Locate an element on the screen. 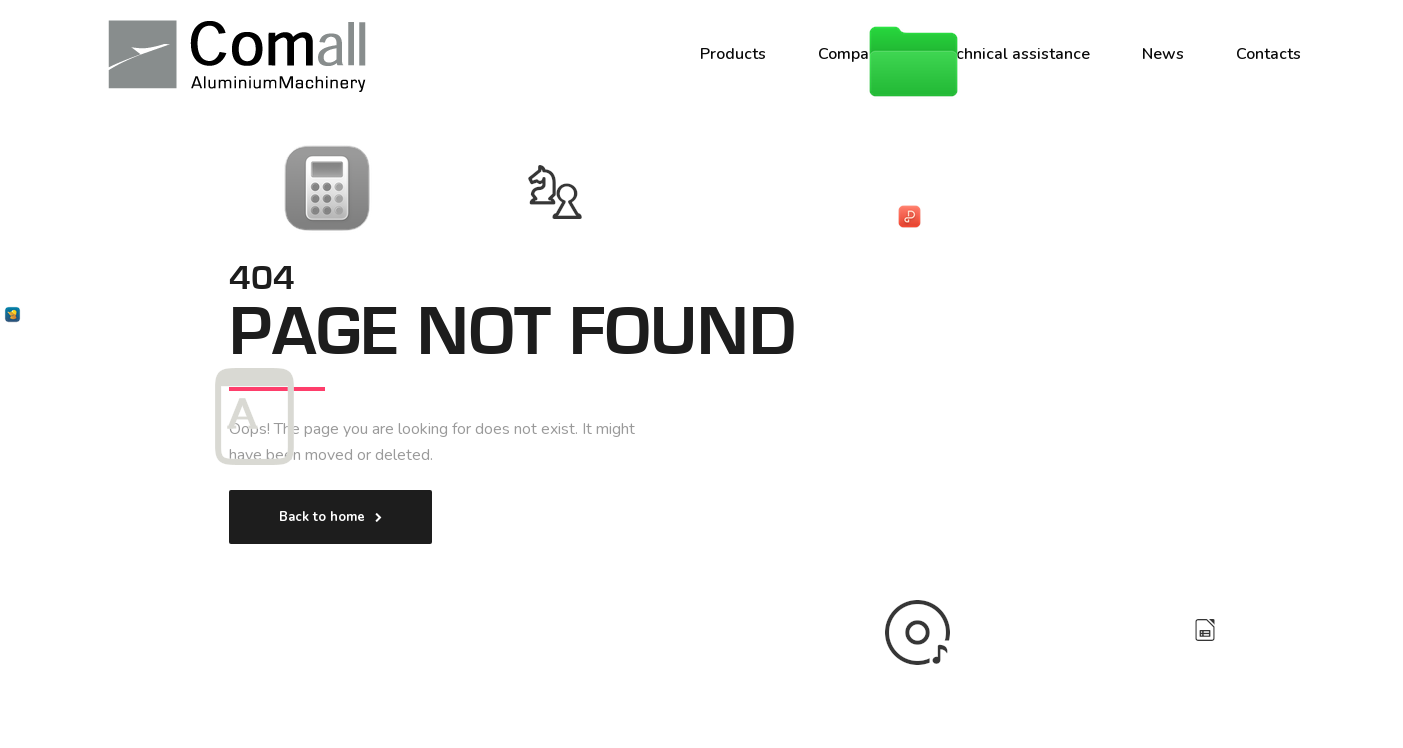 Image resolution: width=1403 pixels, height=748 pixels. open folder containing files is located at coordinates (913, 61).